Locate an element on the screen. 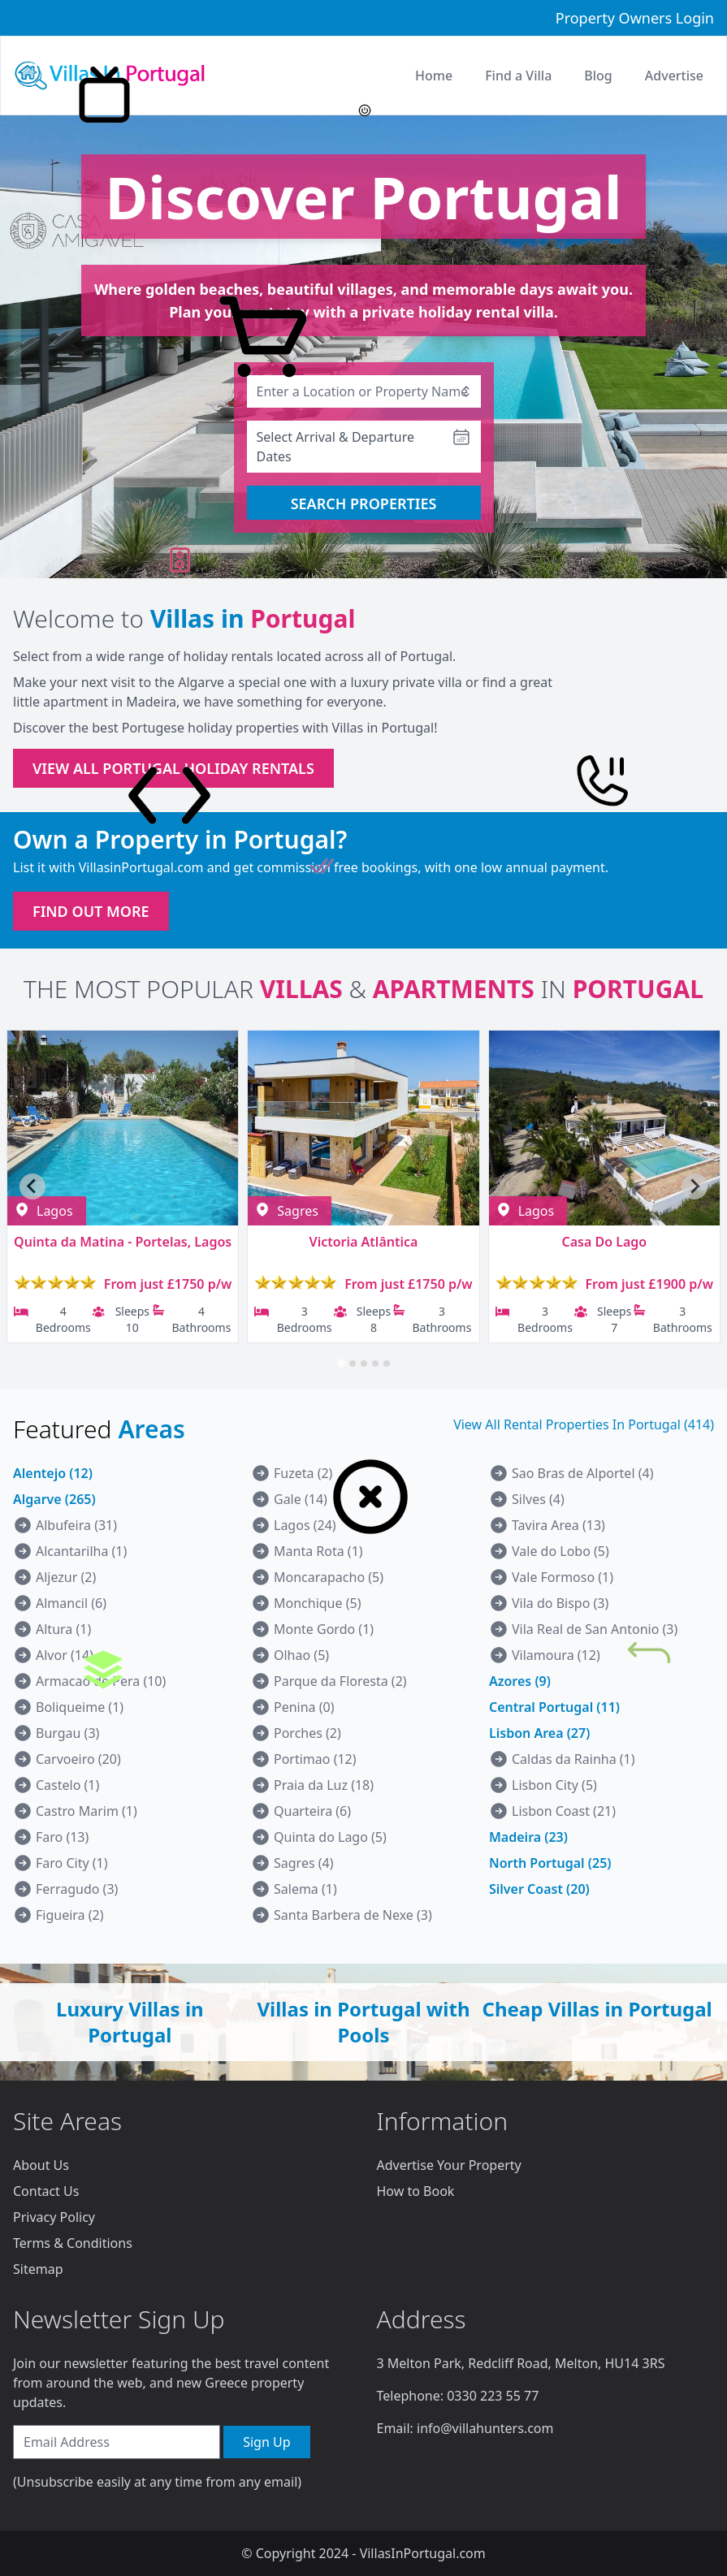 This screenshot has width=727, height=2576. view or edit source code is located at coordinates (169, 795).